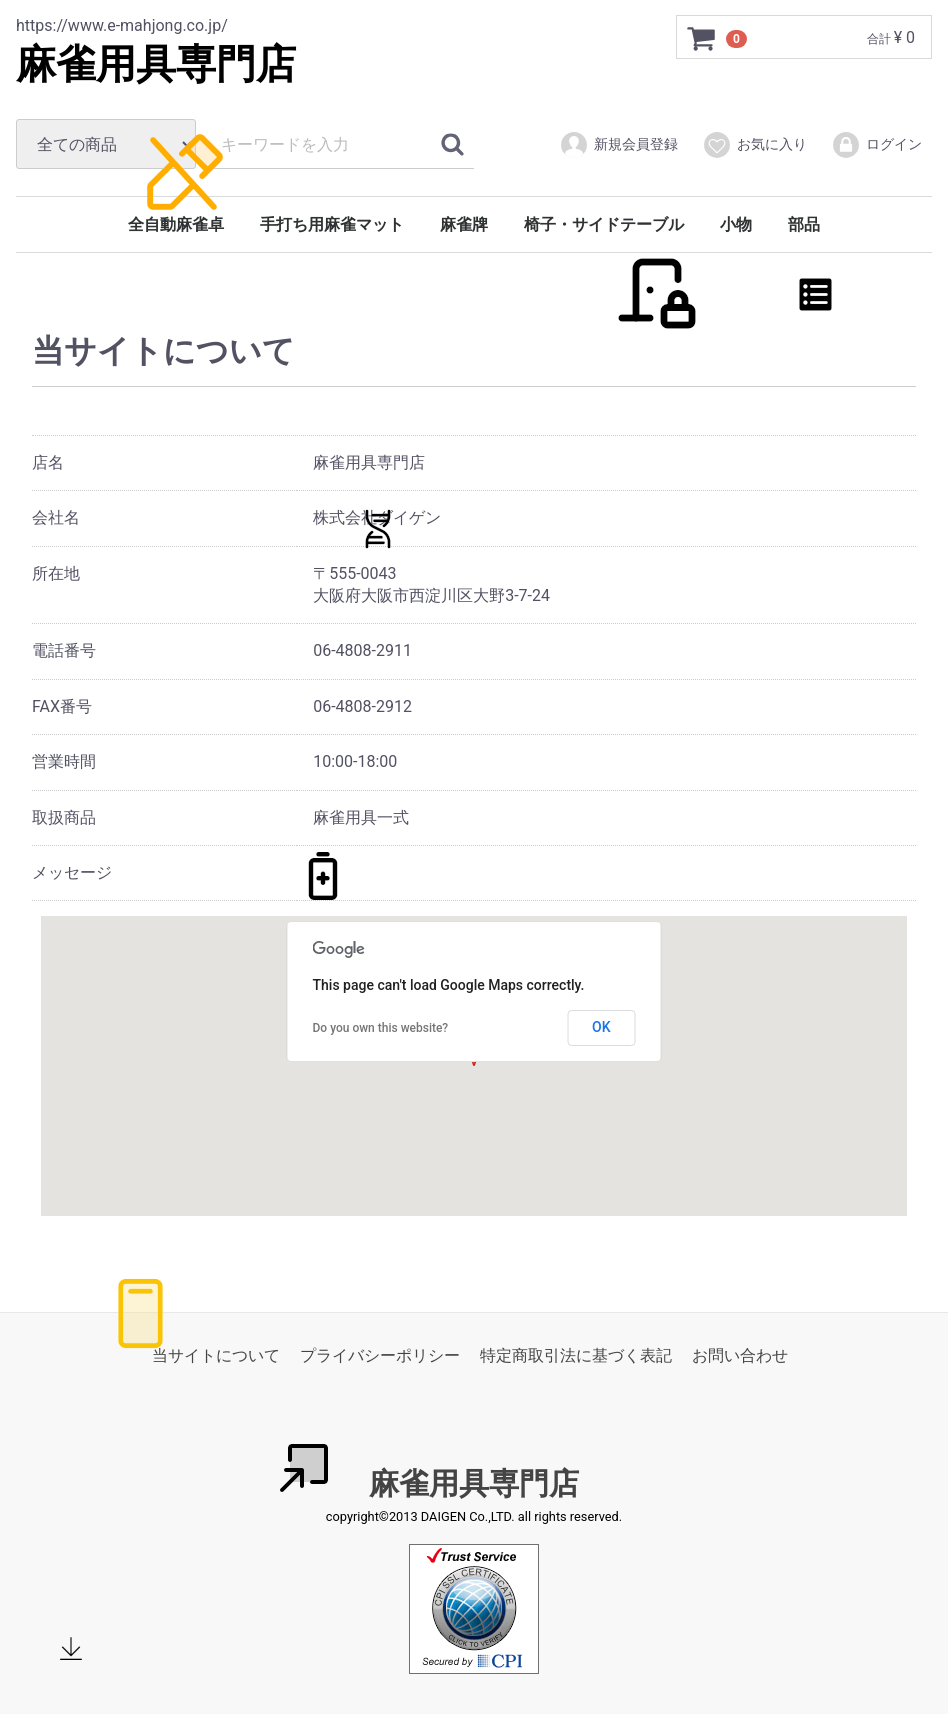 This screenshot has height=1714, width=948. I want to click on add or extend battery life, so click(323, 876).